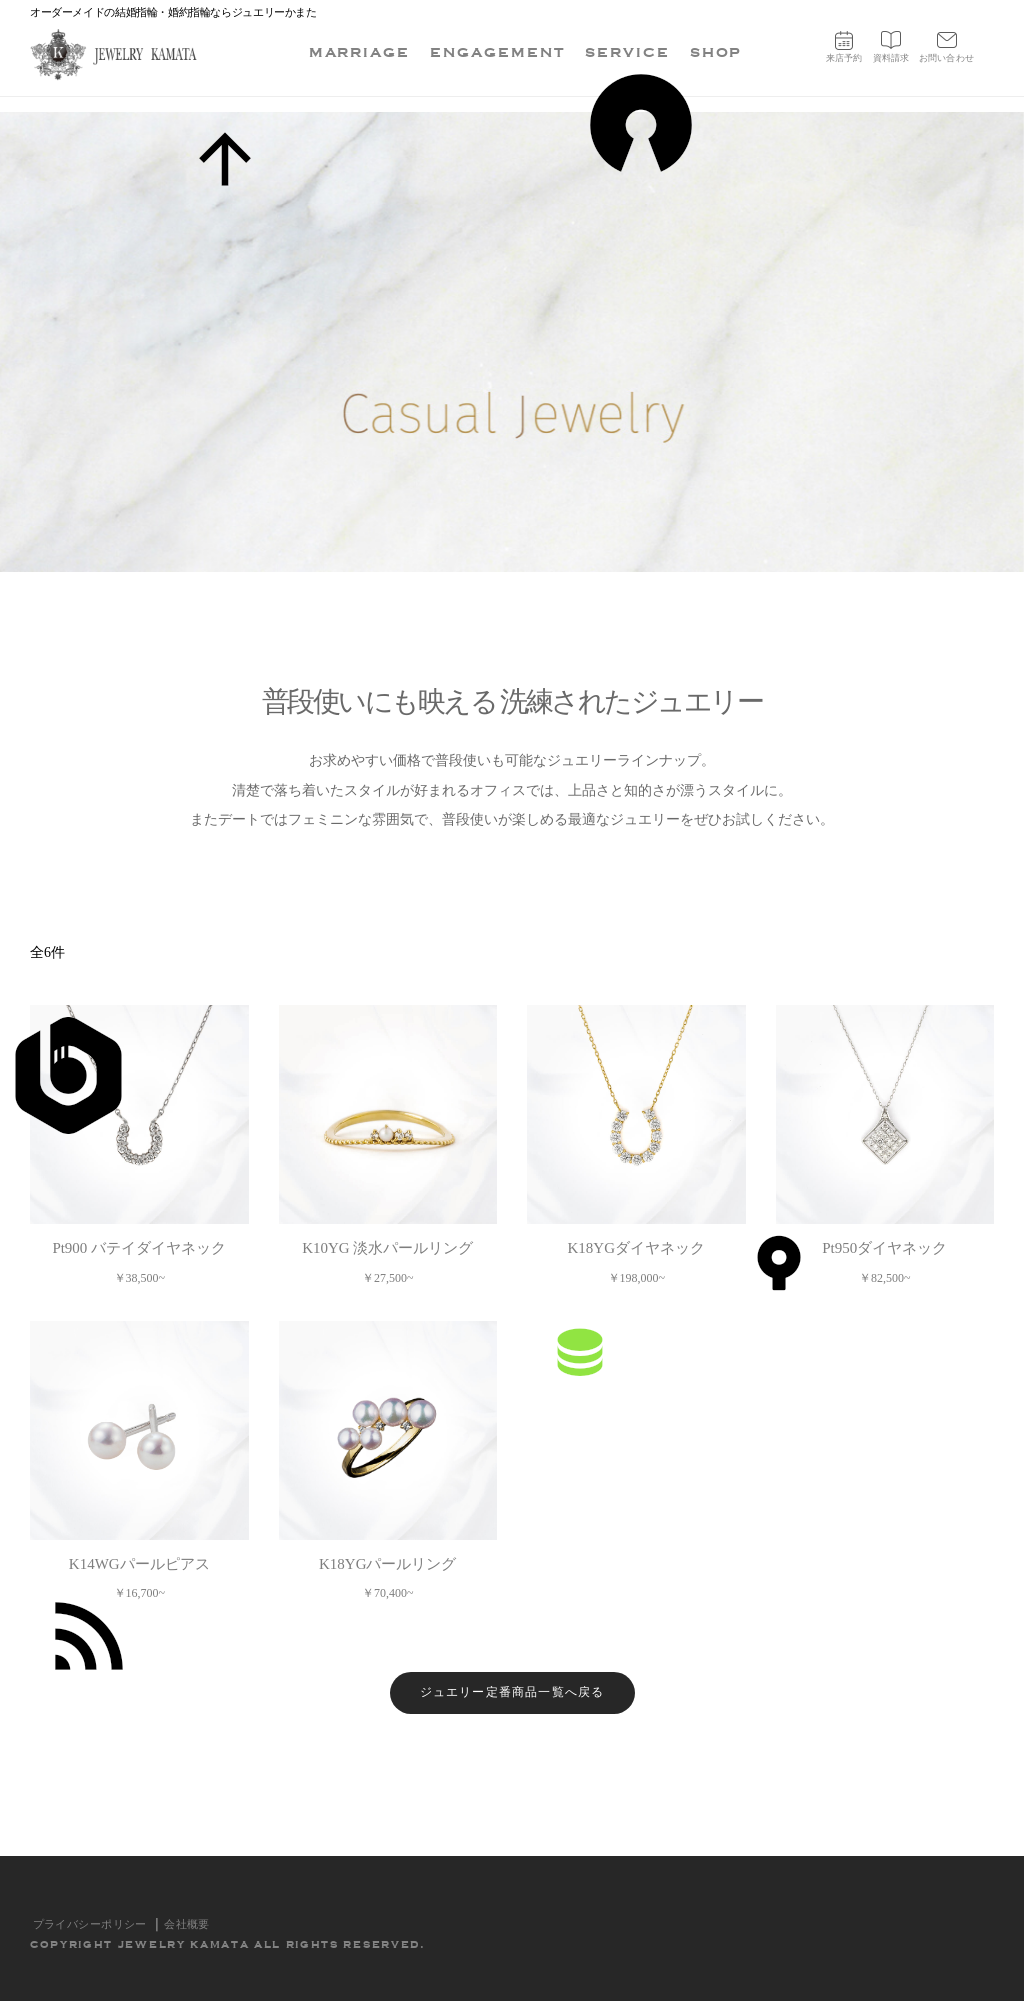 The image size is (1024, 2001). Describe the element at coordinates (779, 1263) in the screenshot. I see `open sourcetree git client` at that location.